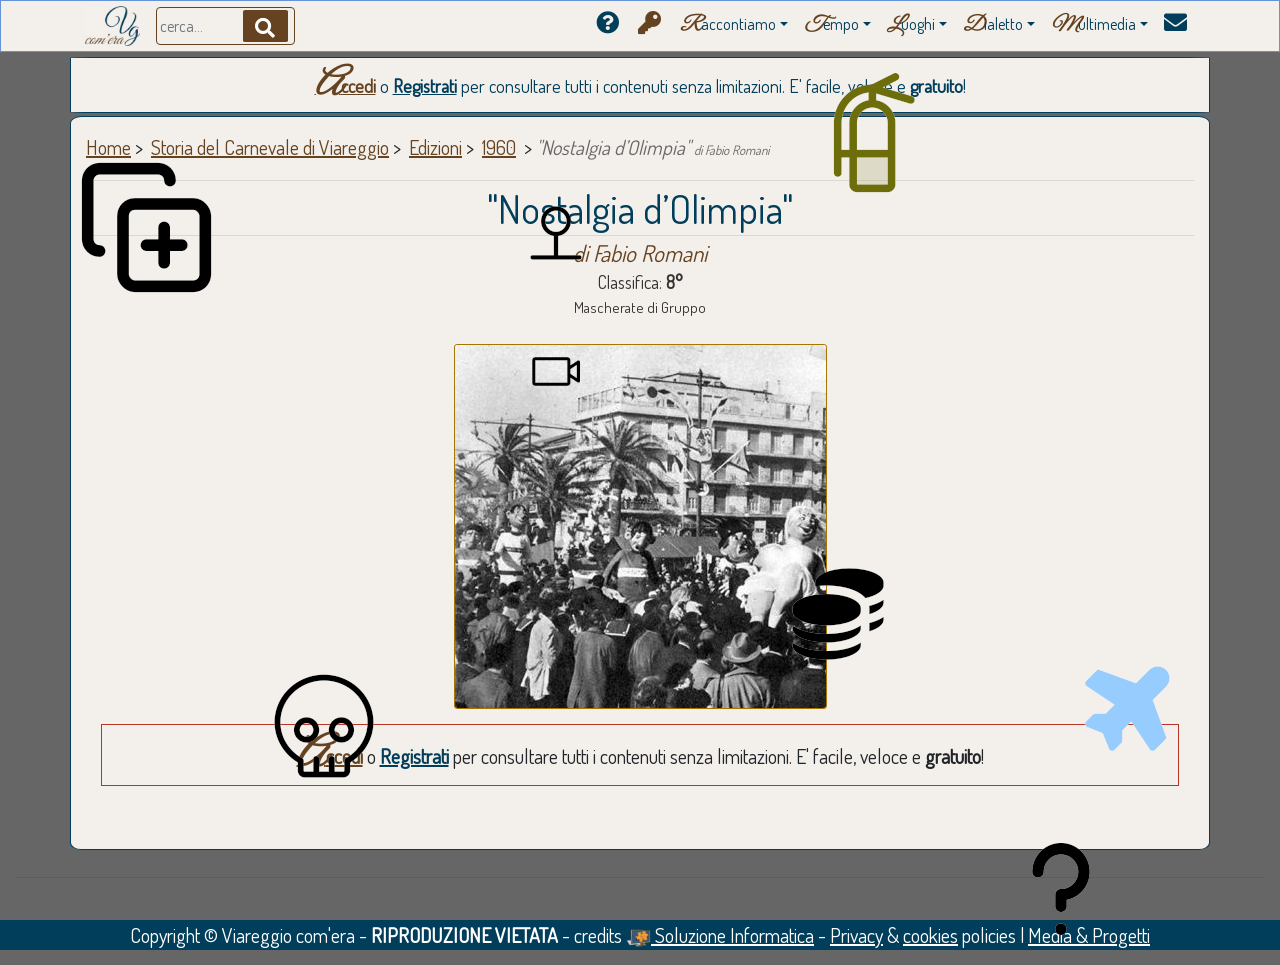  Describe the element at coordinates (554, 371) in the screenshot. I see `start a video call` at that location.